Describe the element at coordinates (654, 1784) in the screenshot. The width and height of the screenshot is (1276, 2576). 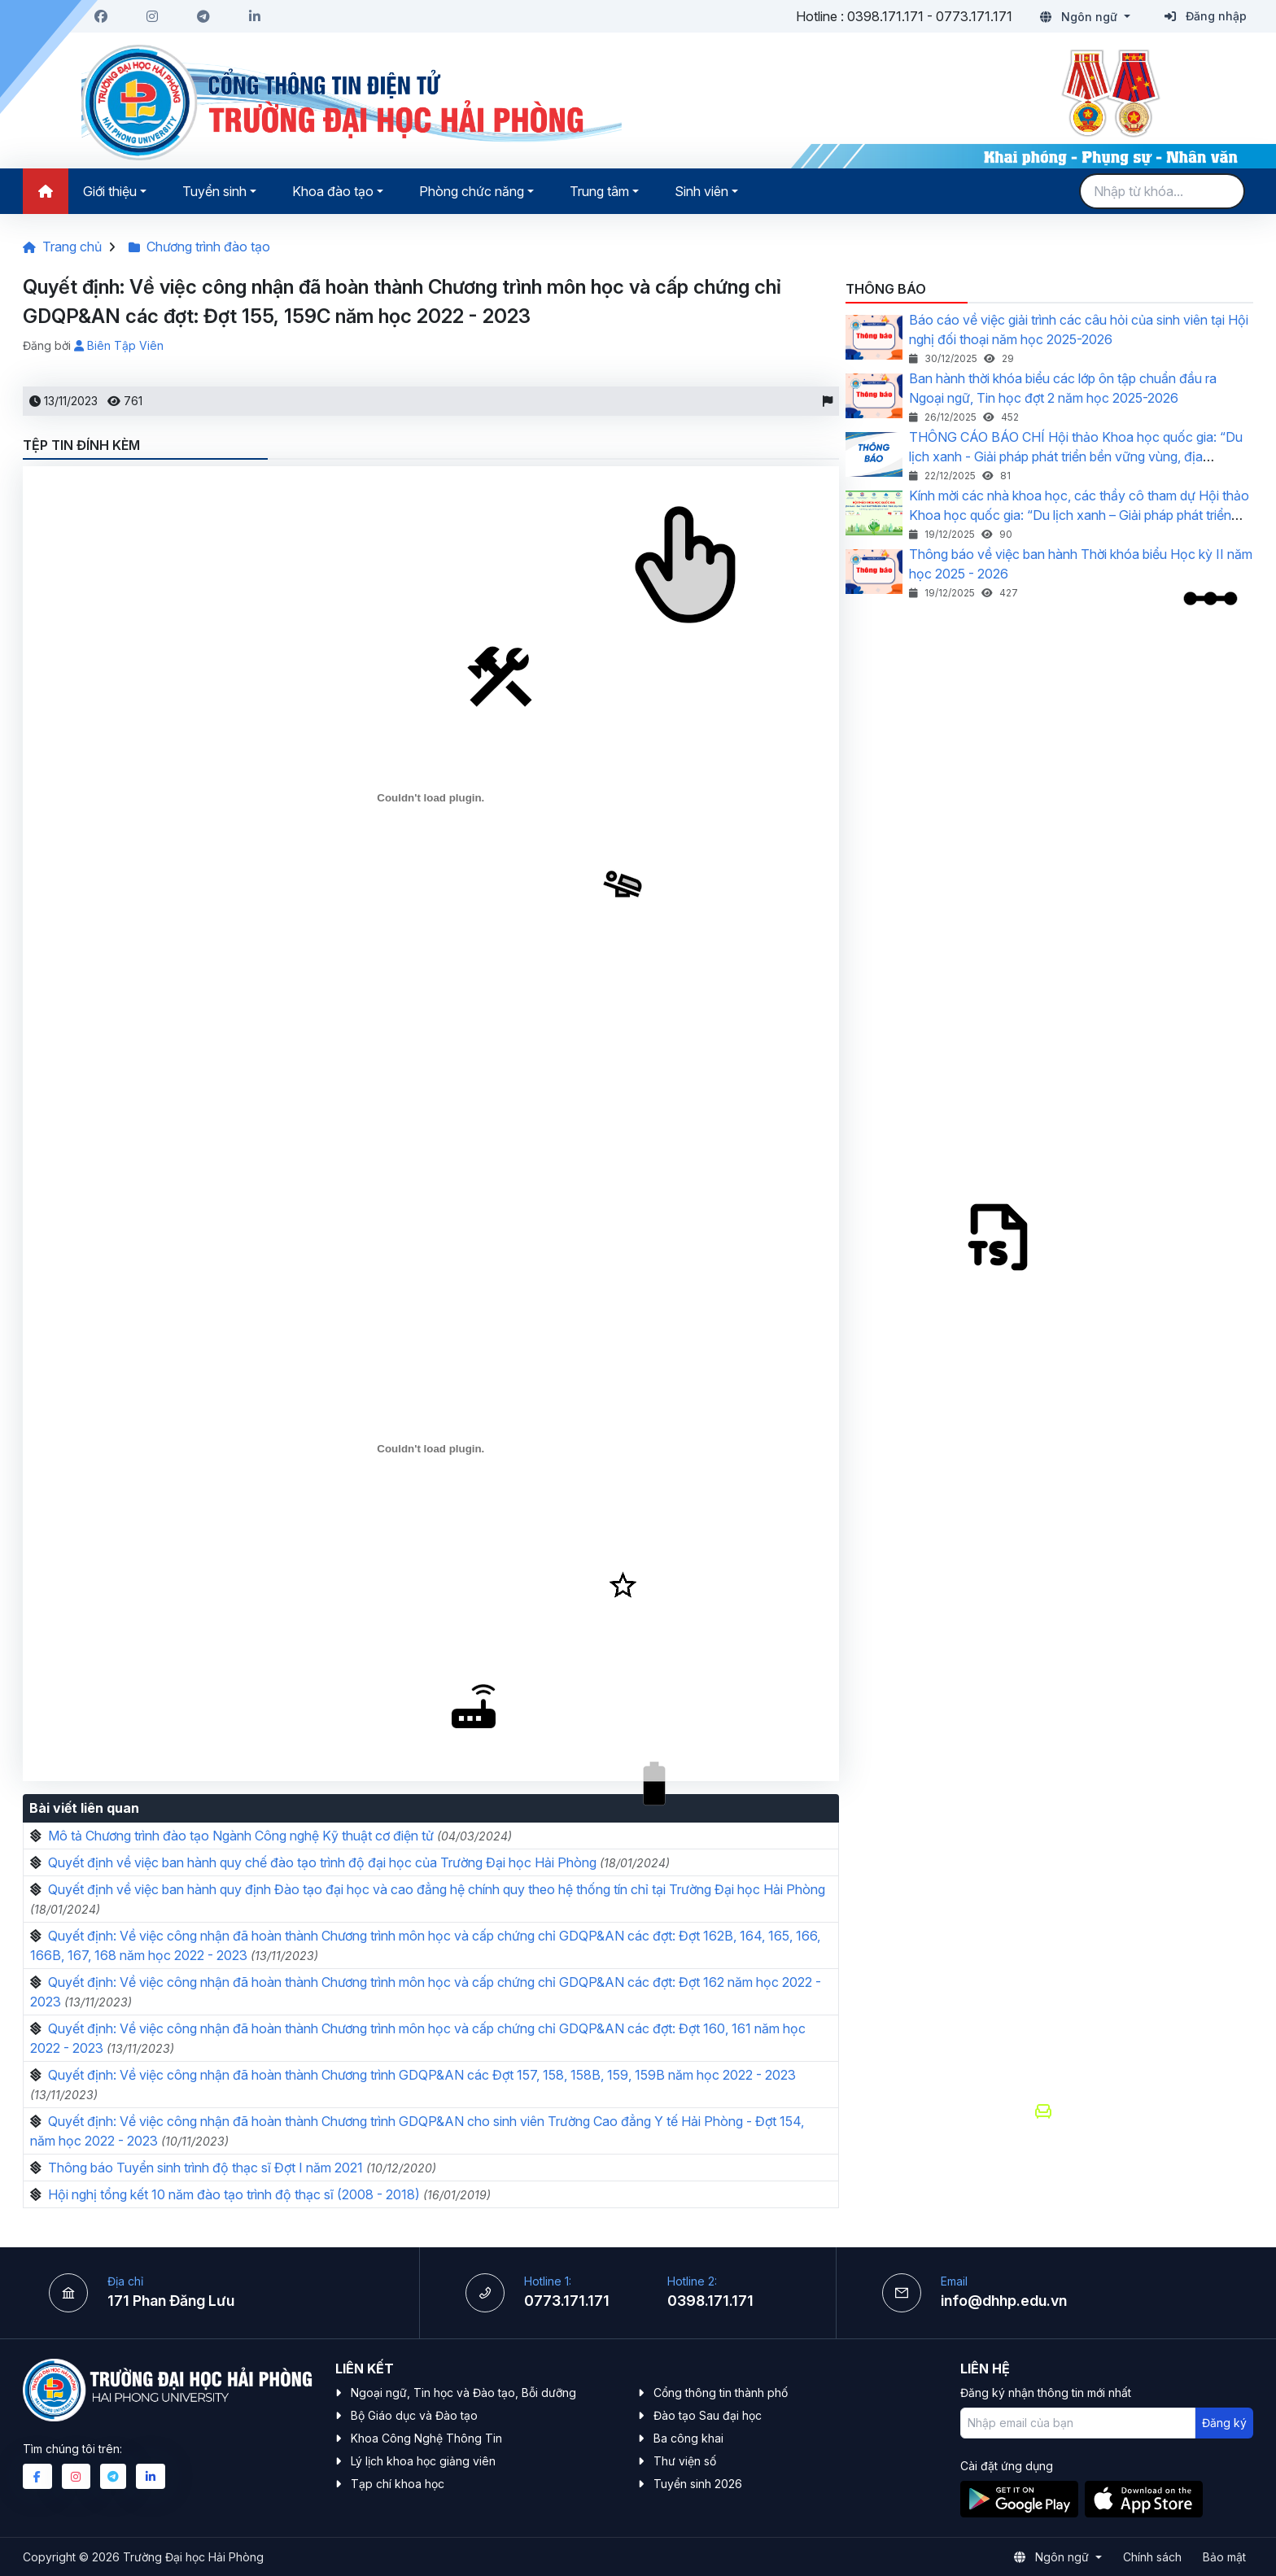
I see `indicates battery level at approximately 60%` at that location.